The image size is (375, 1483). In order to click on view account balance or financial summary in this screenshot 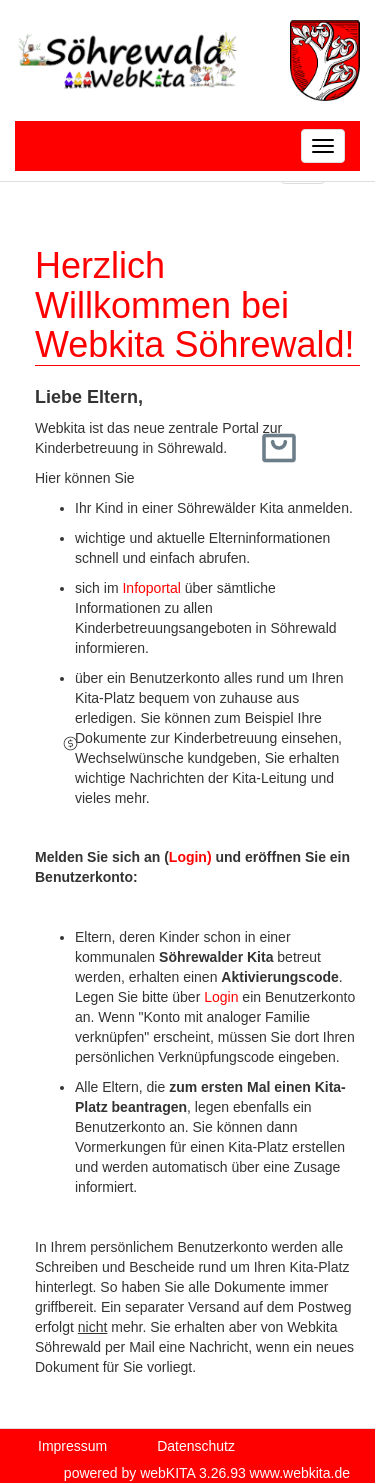, I will do `click(70, 743)`.